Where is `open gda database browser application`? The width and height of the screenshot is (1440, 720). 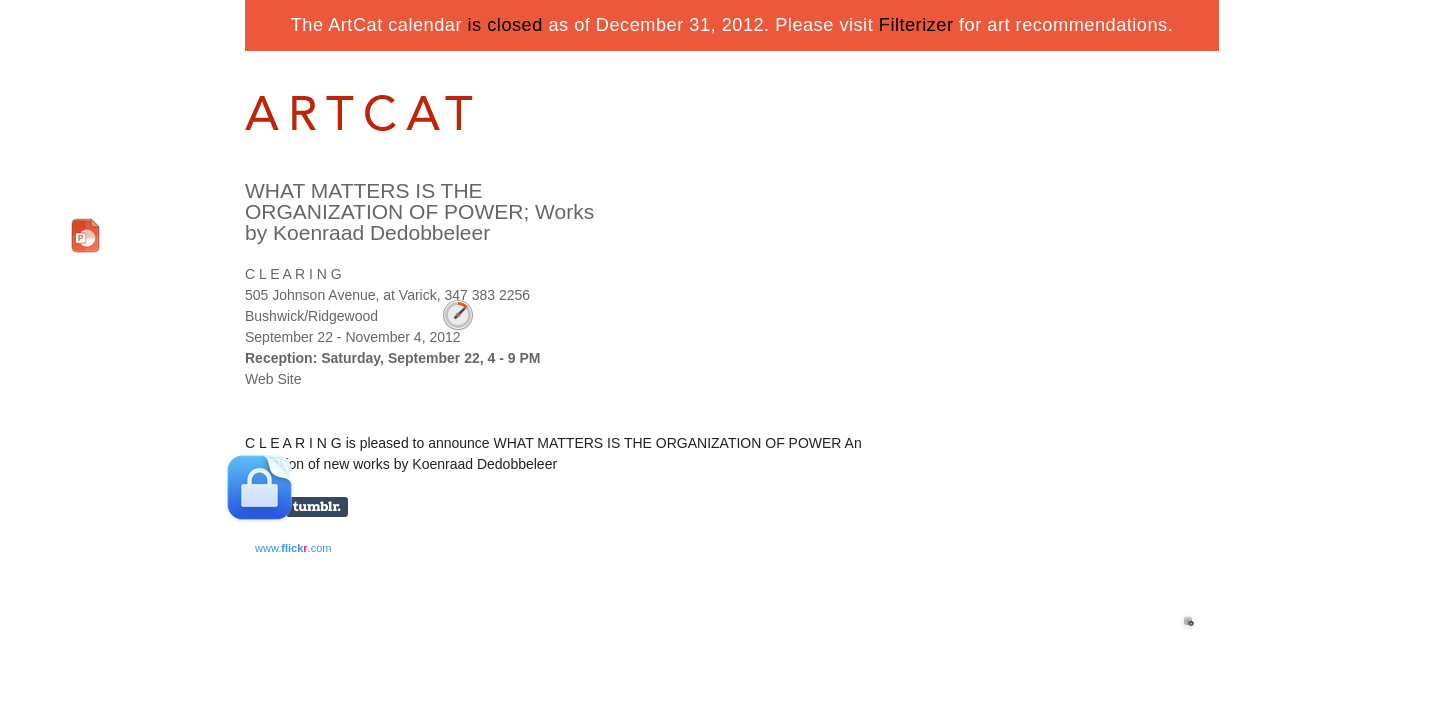
open gda database browser application is located at coordinates (1188, 621).